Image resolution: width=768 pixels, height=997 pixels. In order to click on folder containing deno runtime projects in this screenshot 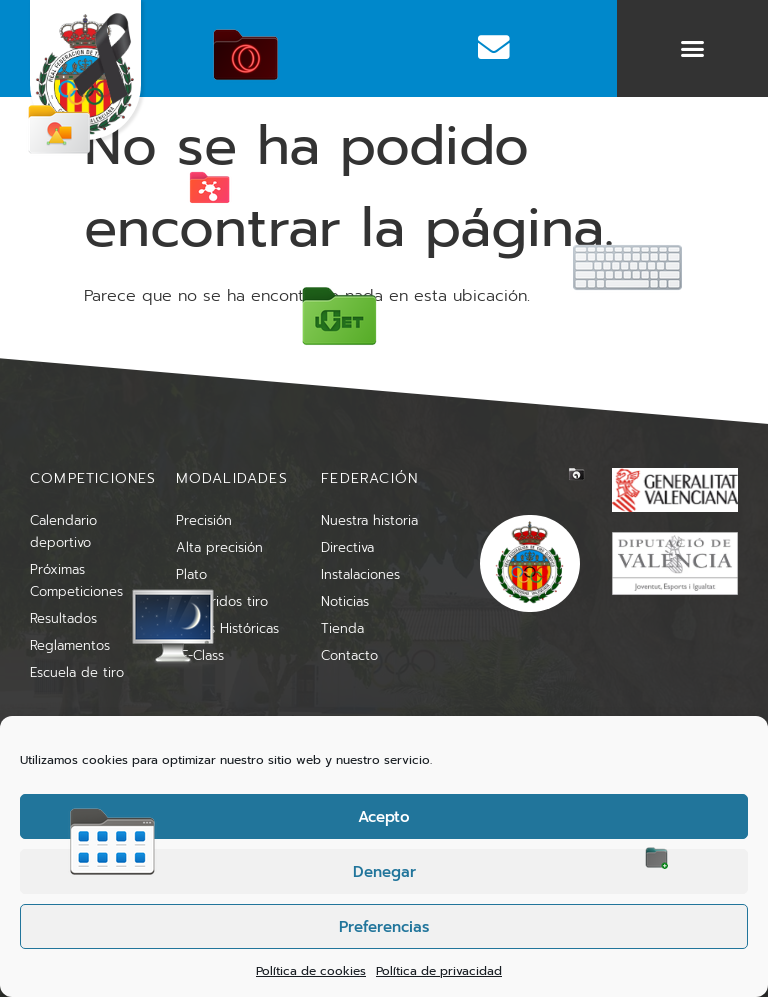, I will do `click(576, 474)`.